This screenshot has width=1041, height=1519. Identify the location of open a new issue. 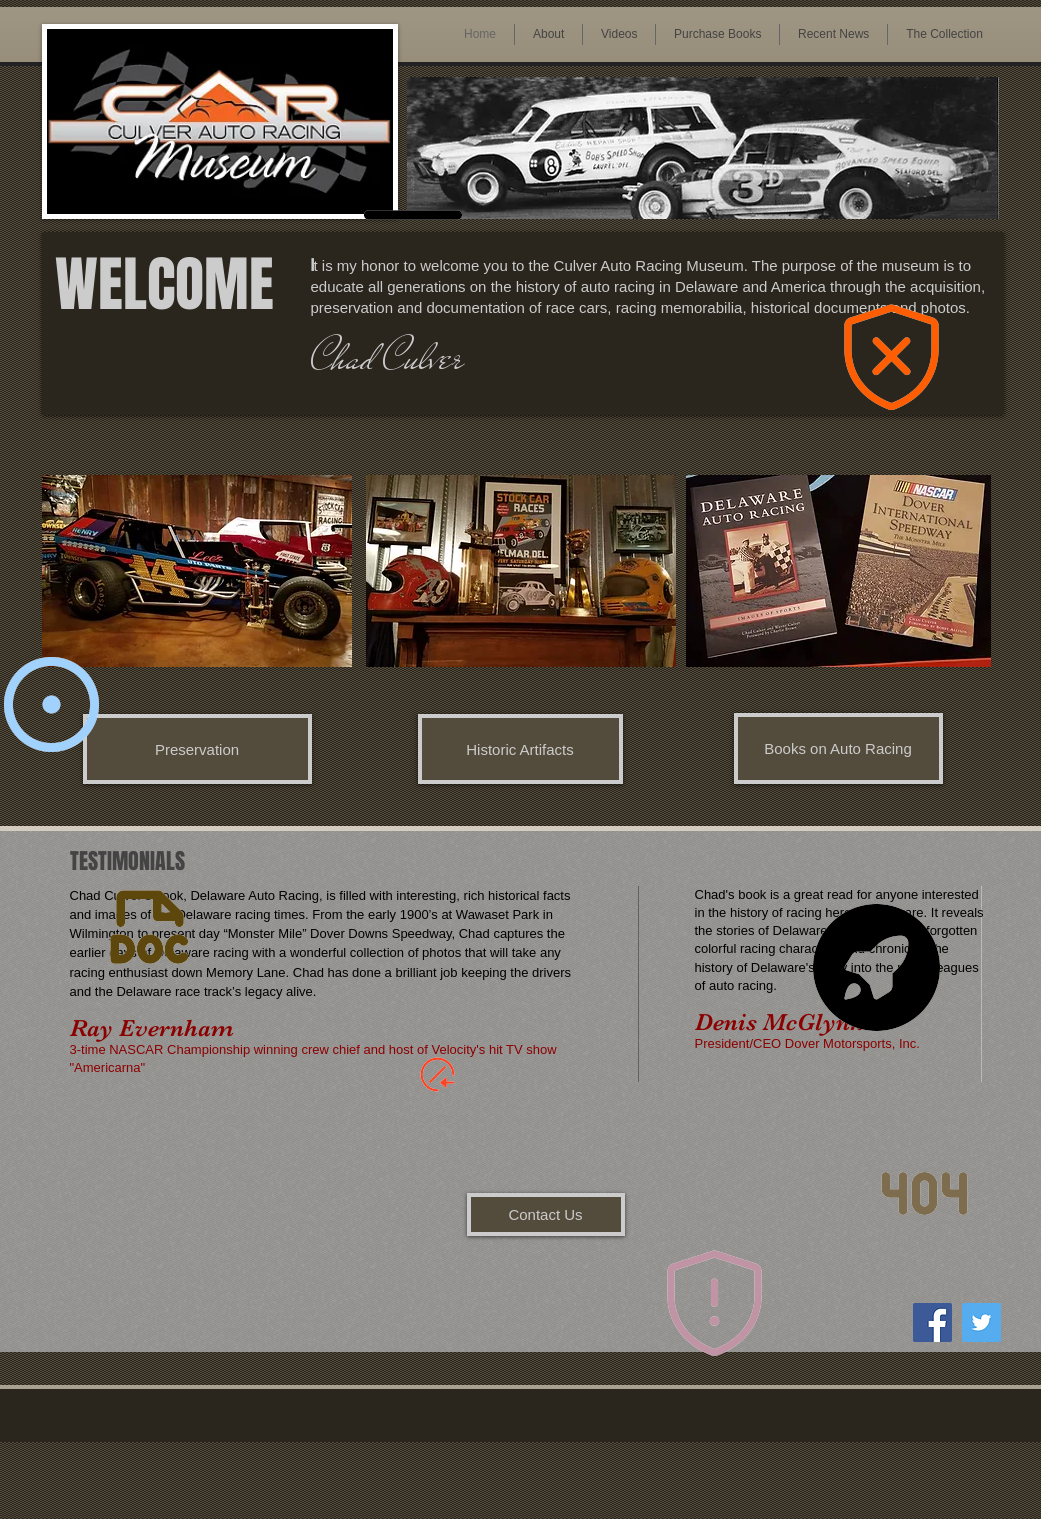
(51, 704).